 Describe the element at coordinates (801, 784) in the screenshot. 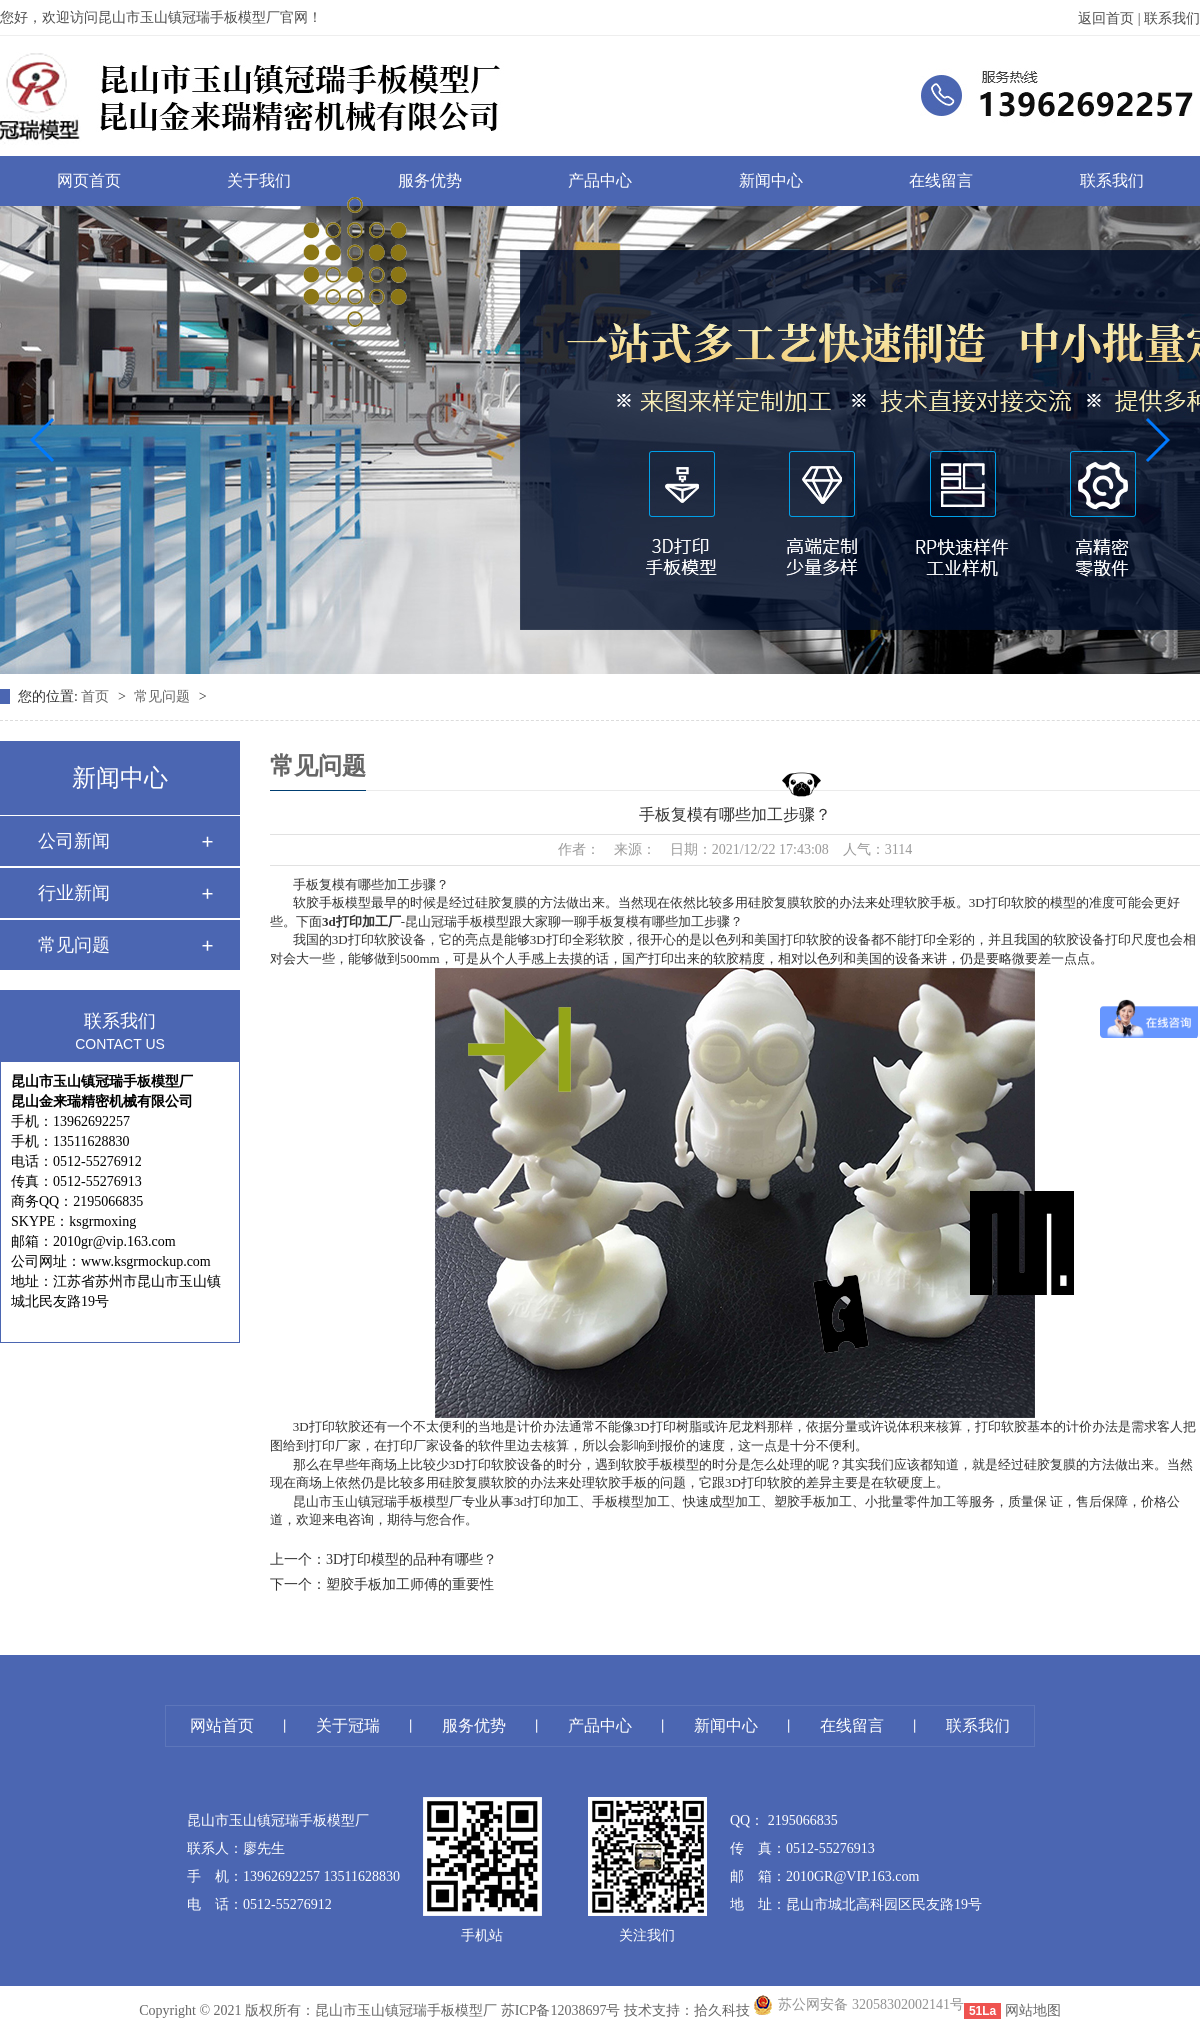

I see `pug template engine logo` at that location.